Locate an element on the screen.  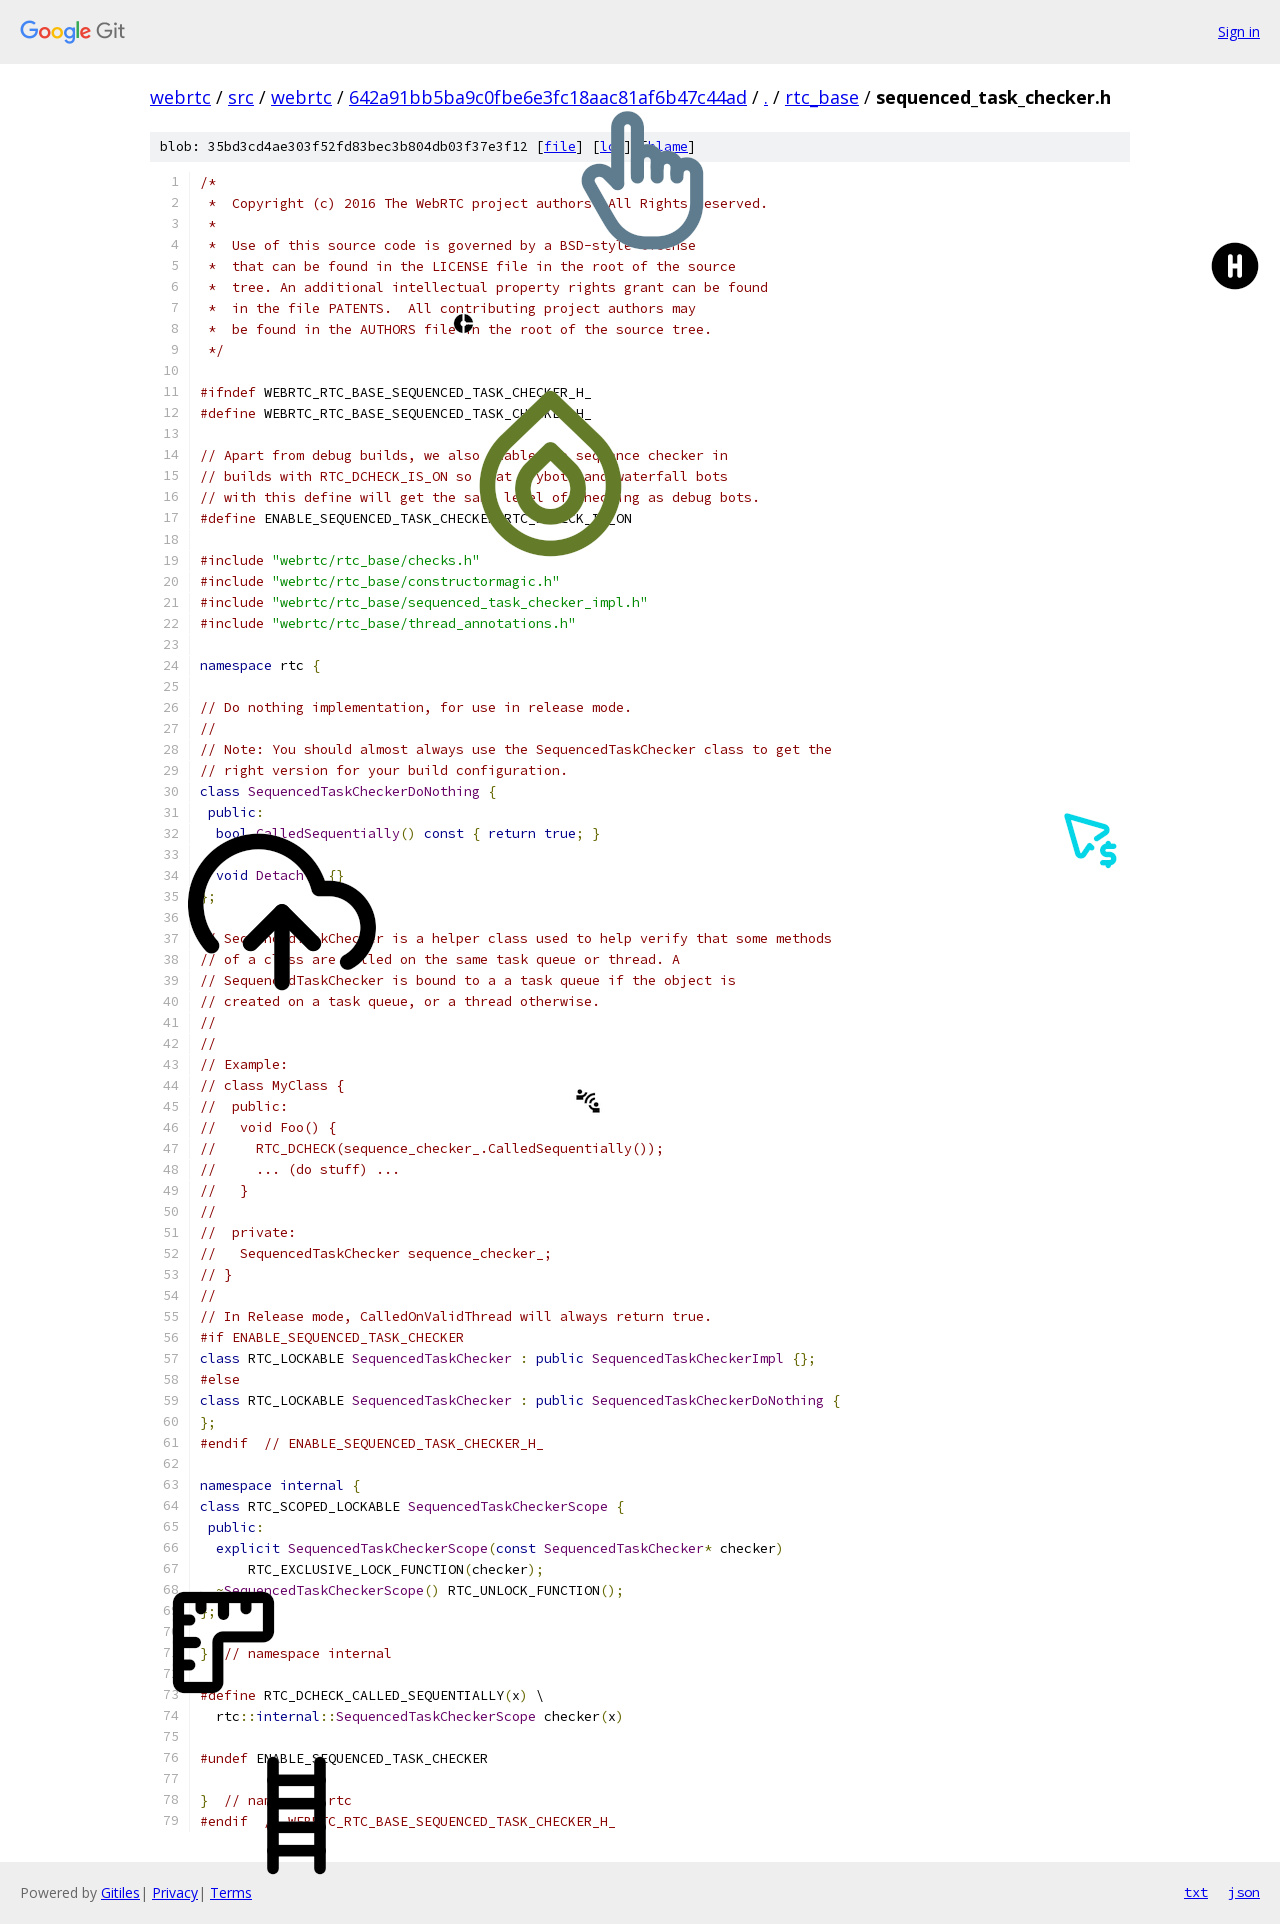
connect with others remotely or wirelessly is located at coordinates (588, 1101).